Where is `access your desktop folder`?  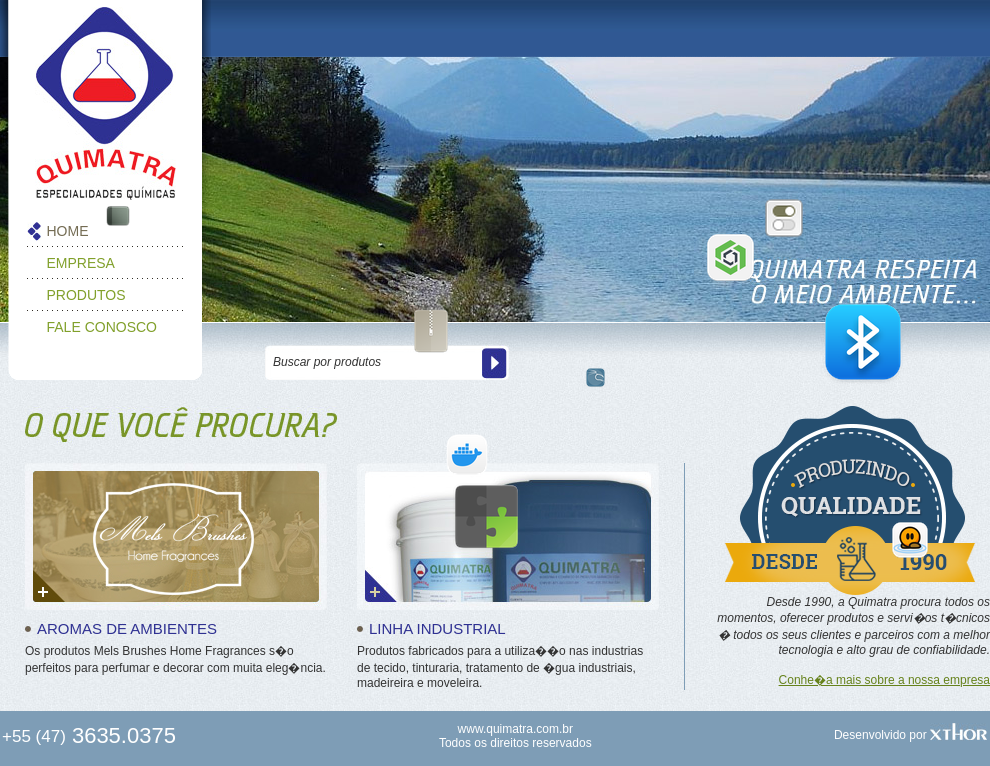 access your desktop folder is located at coordinates (118, 215).